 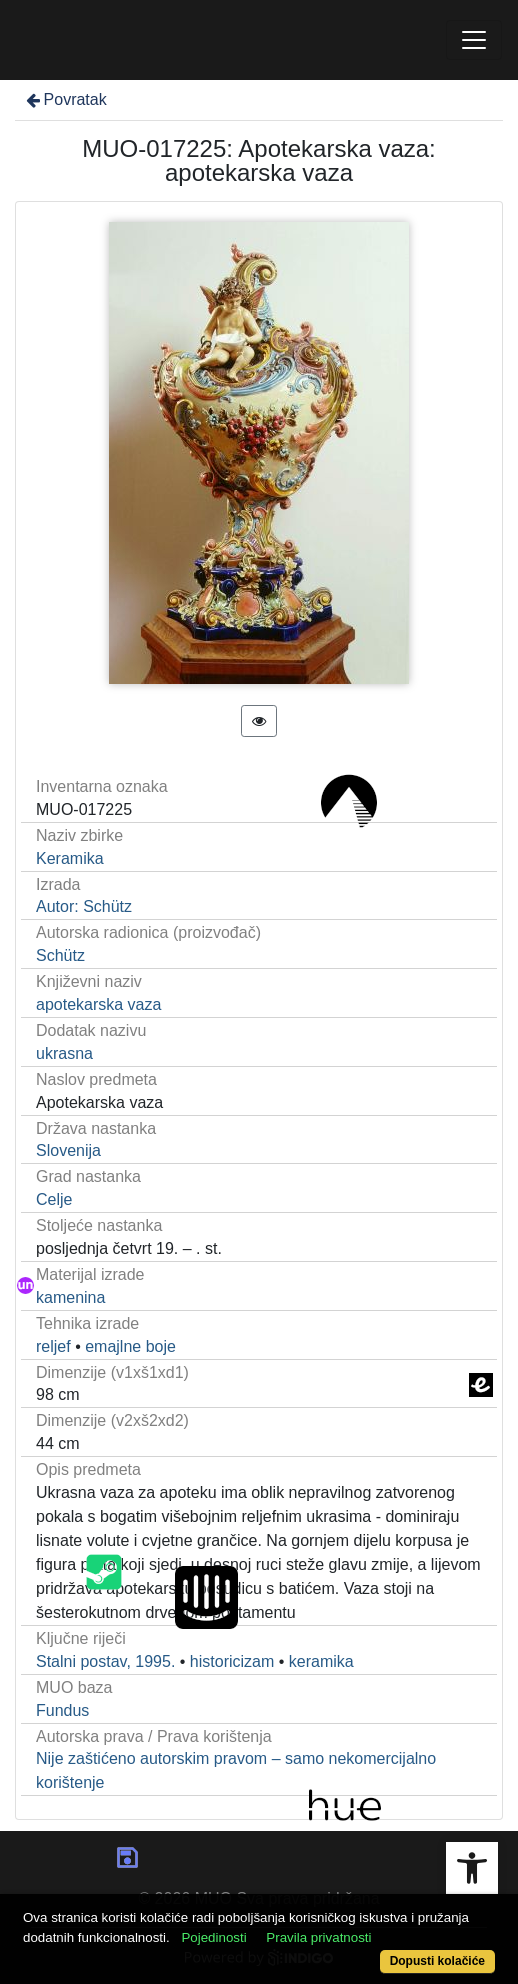 I want to click on open Philips Hue smart lighting app, so click(x=345, y=1805).